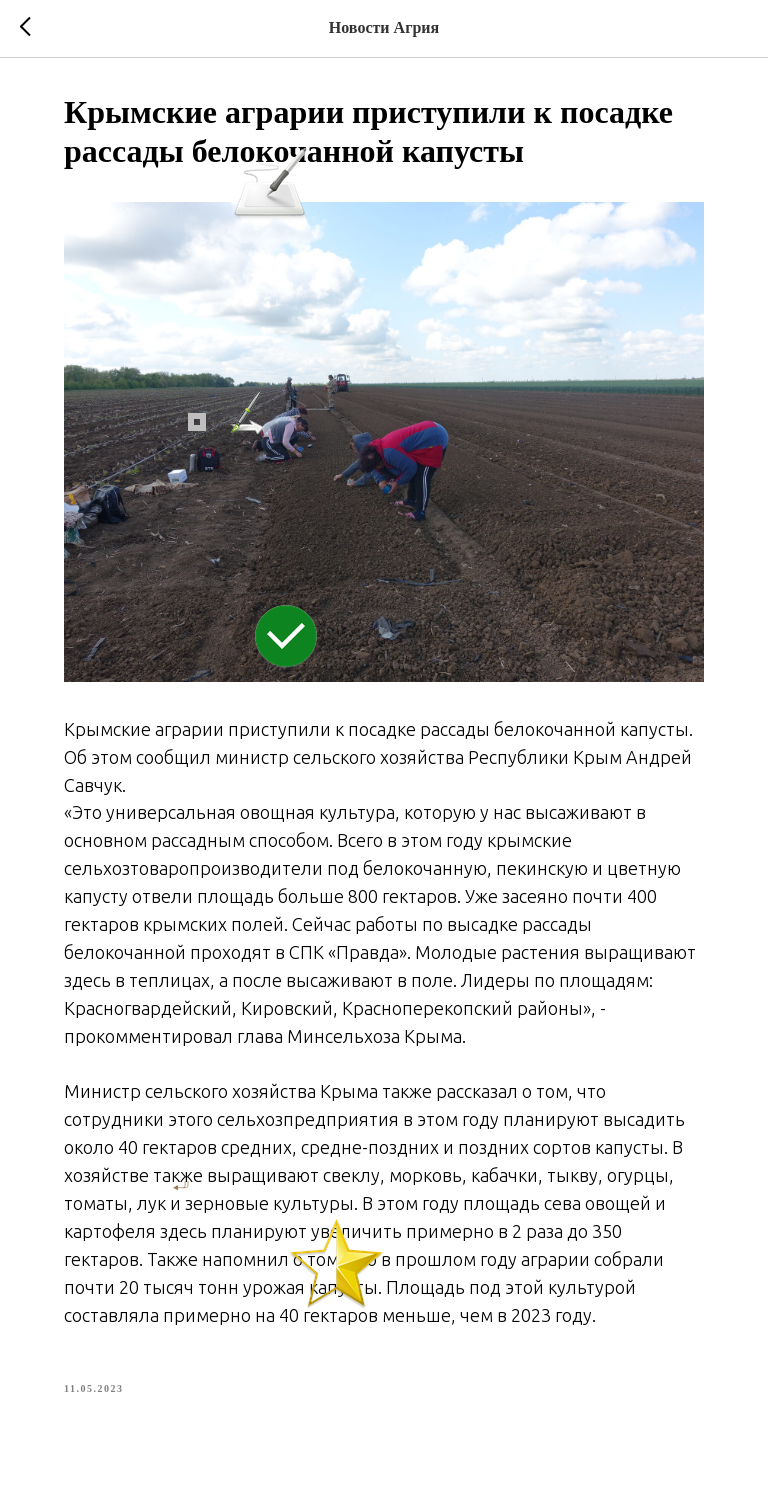  I want to click on indicates a partial or half rating, so click(335, 1266).